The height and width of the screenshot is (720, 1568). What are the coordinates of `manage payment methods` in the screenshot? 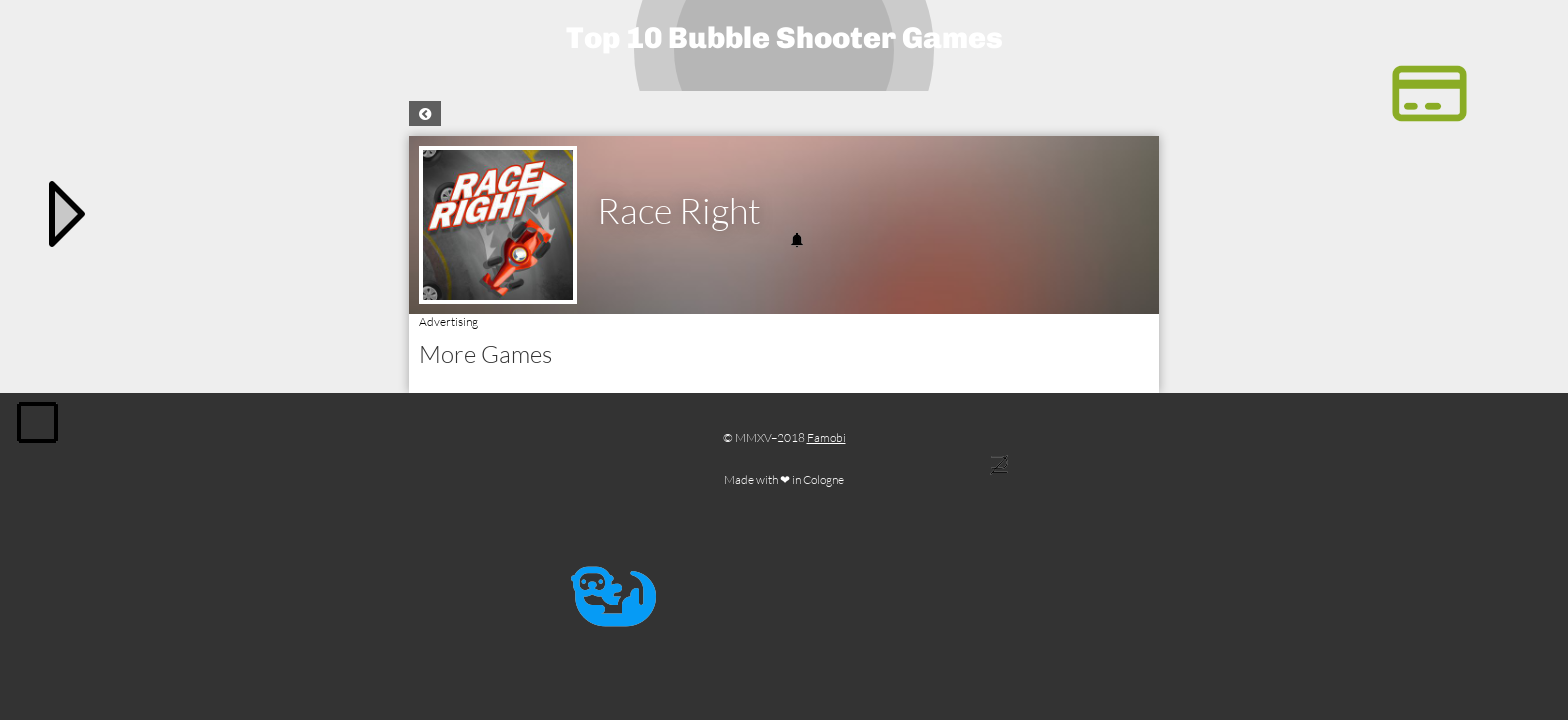 It's located at (1429, 93).